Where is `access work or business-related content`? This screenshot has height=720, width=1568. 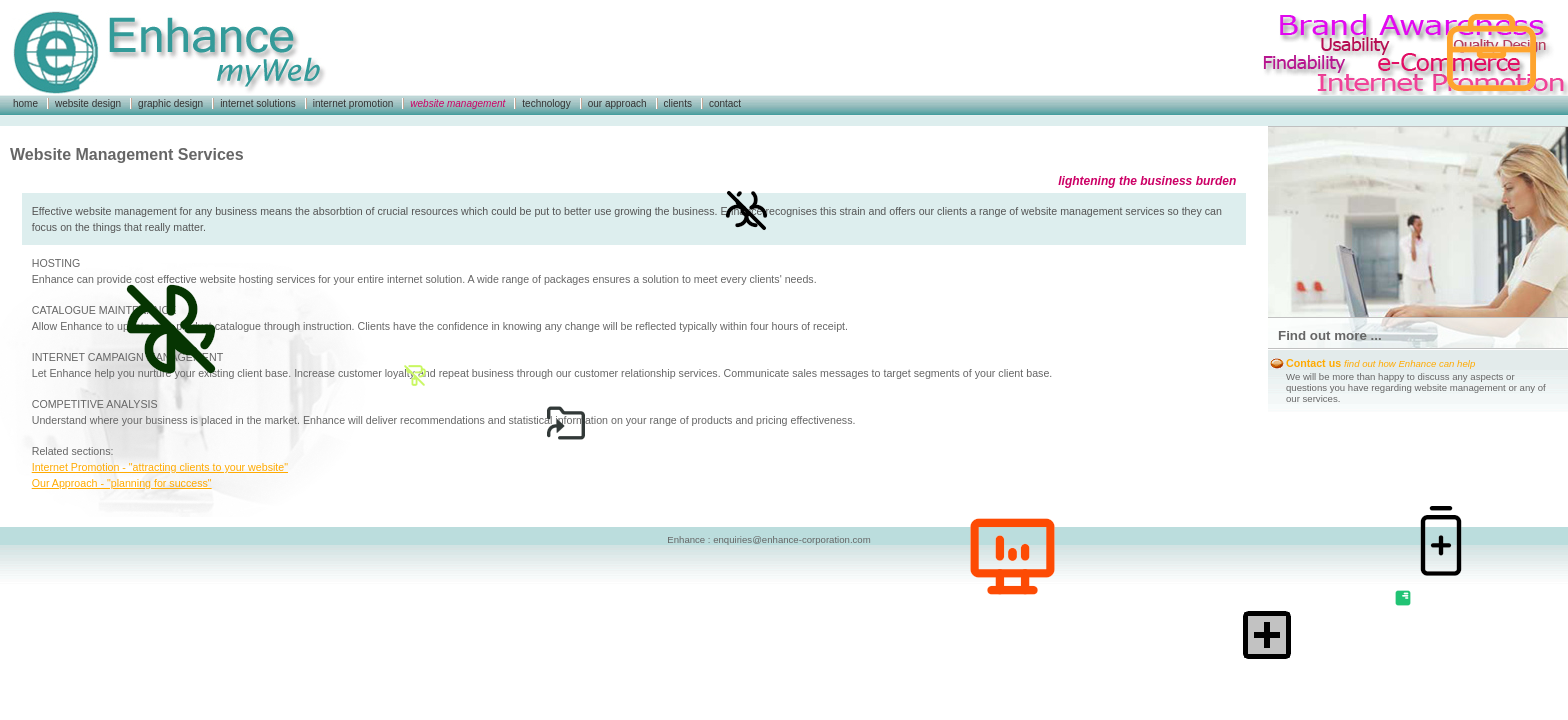
access work or business-related content is located at coordinates (1491, 52).